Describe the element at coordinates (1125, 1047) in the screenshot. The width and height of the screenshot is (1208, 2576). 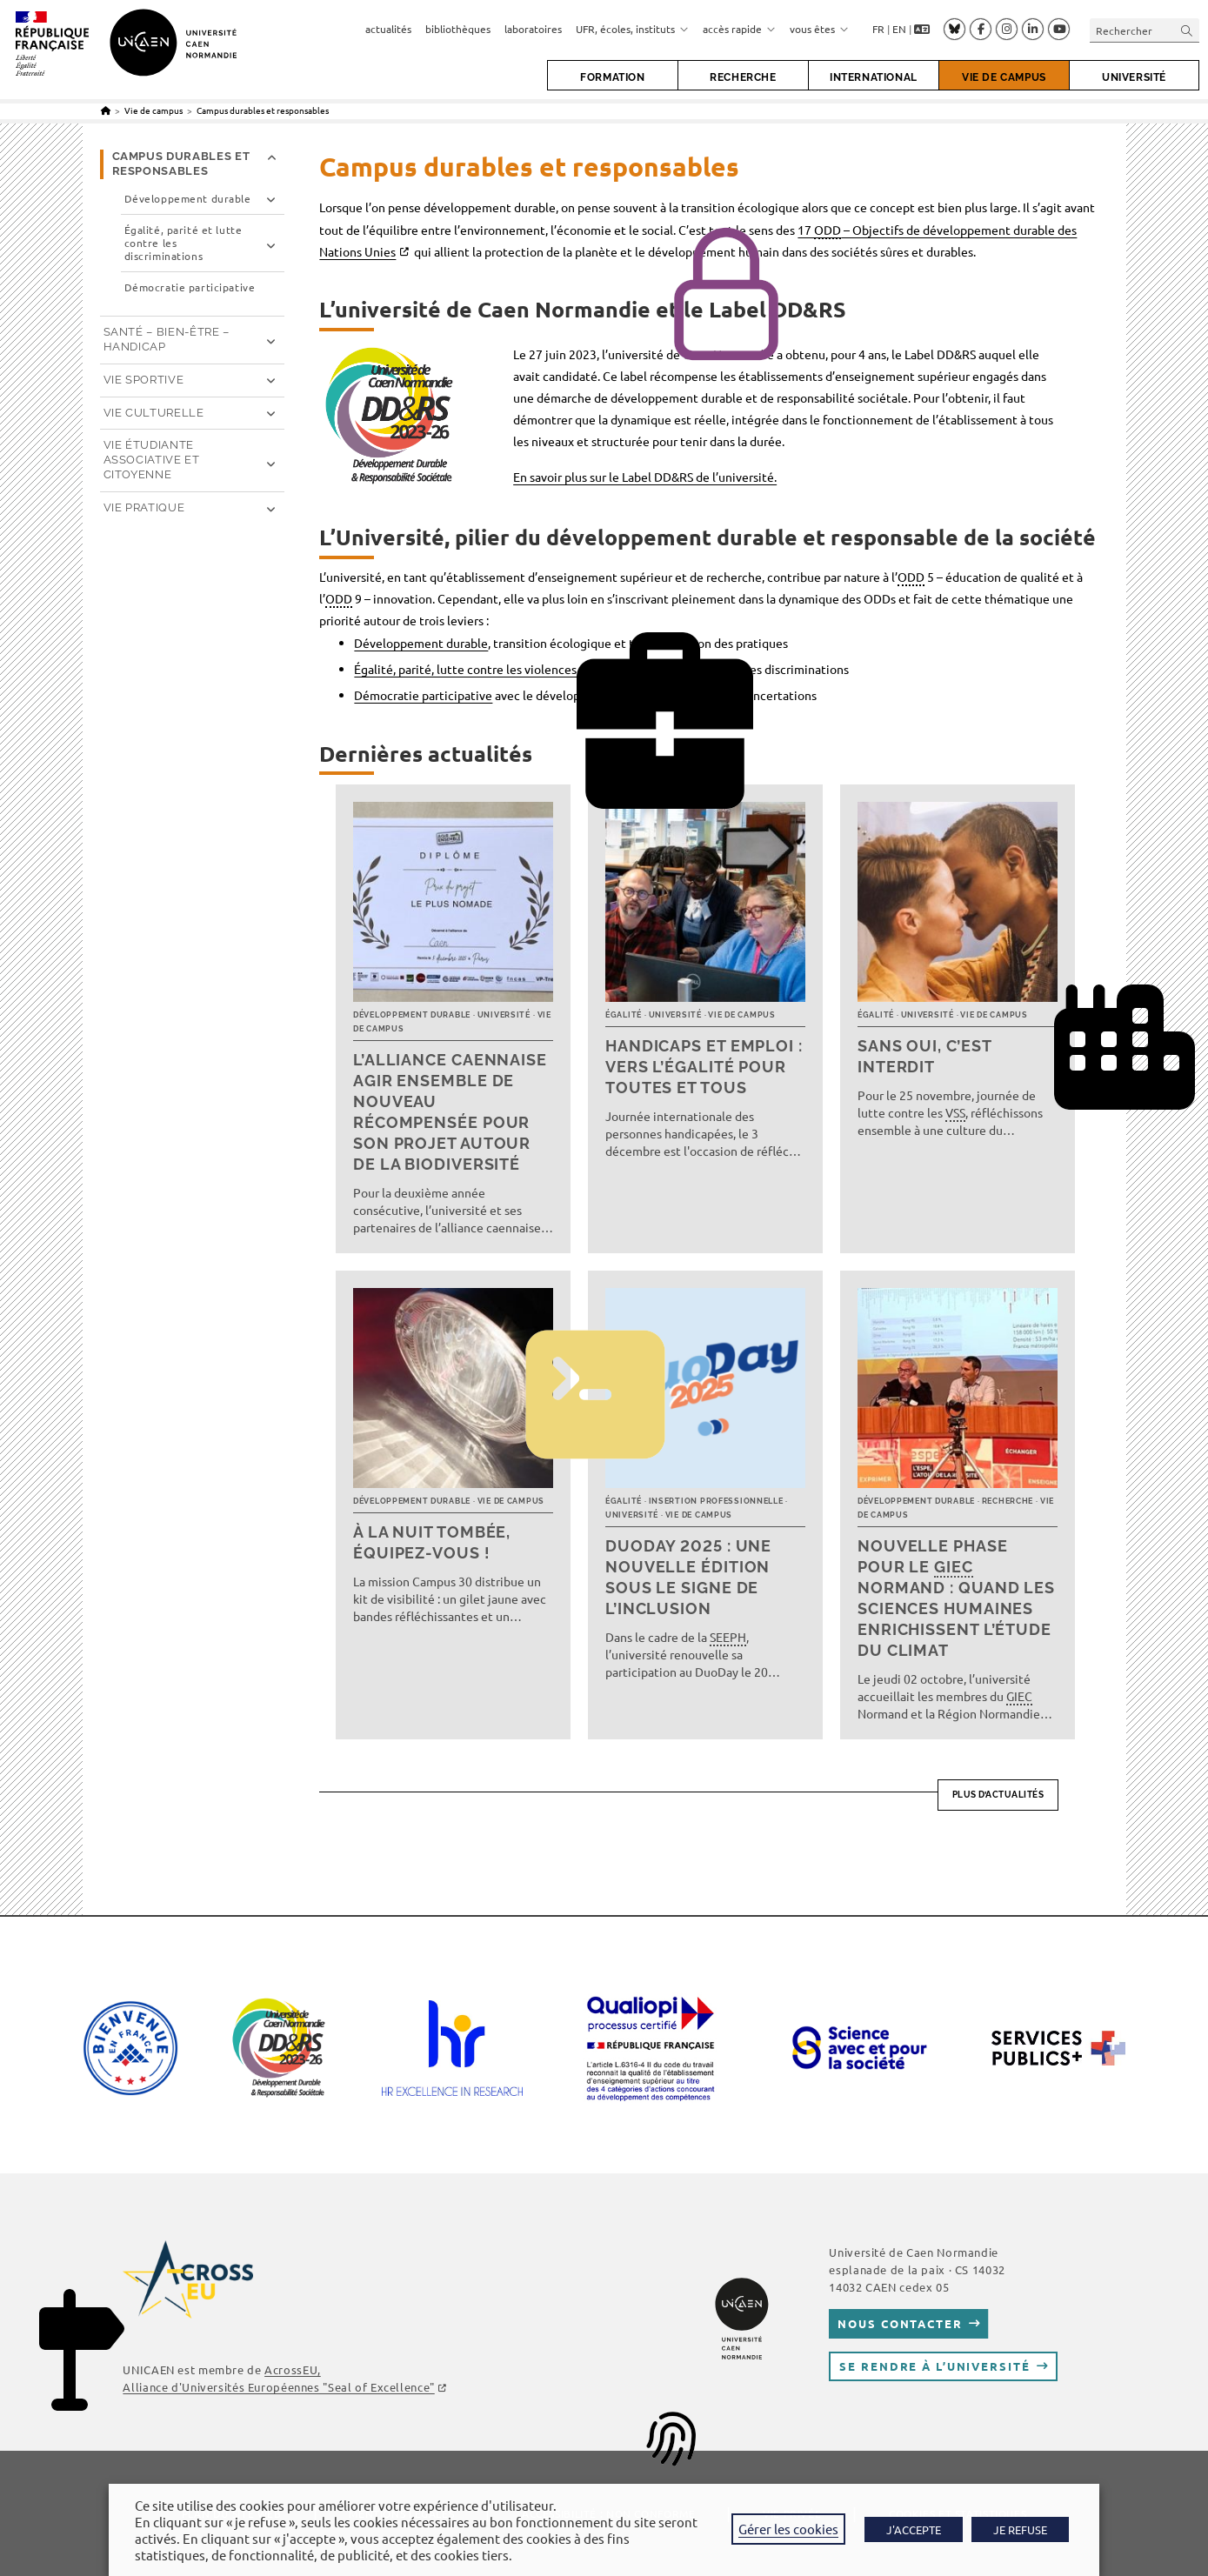
I see `view city or urban location` at that location.